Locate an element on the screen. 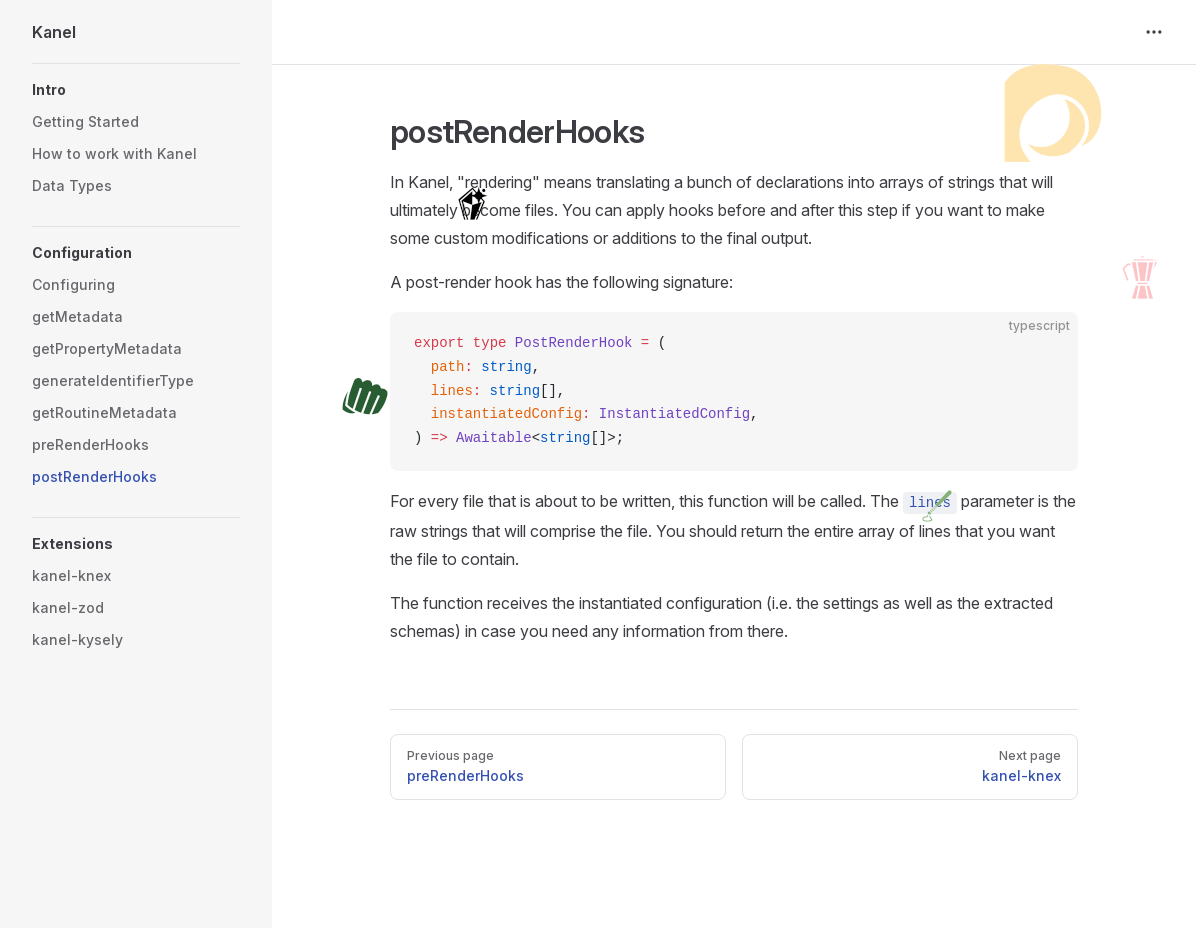  indicates a racing or competition game mode is located at coordinates (471, 203).